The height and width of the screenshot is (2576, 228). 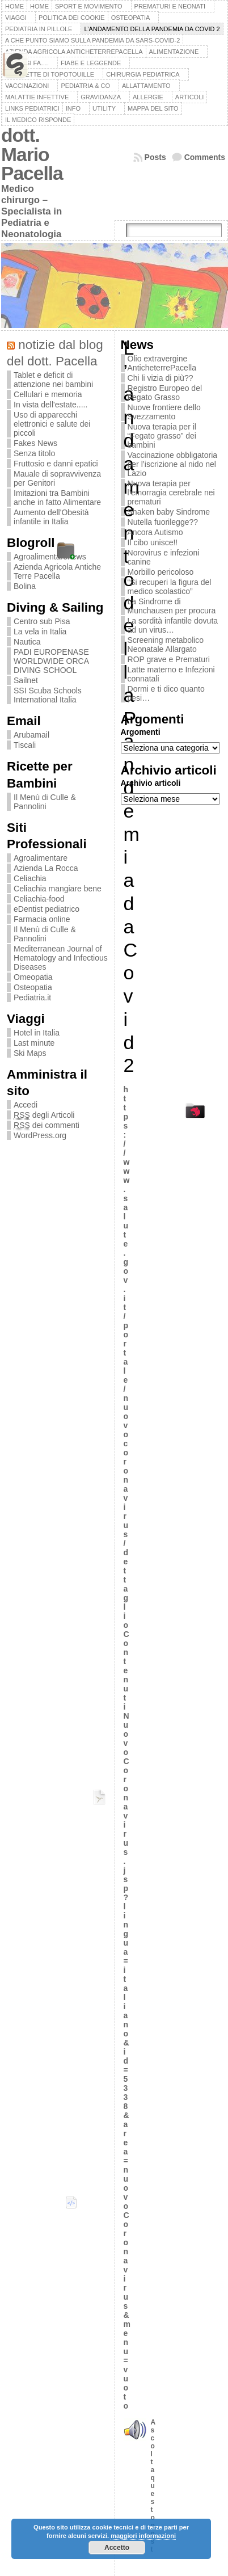 I want to click on an HTML or code file, so click(x=71, y=2202).